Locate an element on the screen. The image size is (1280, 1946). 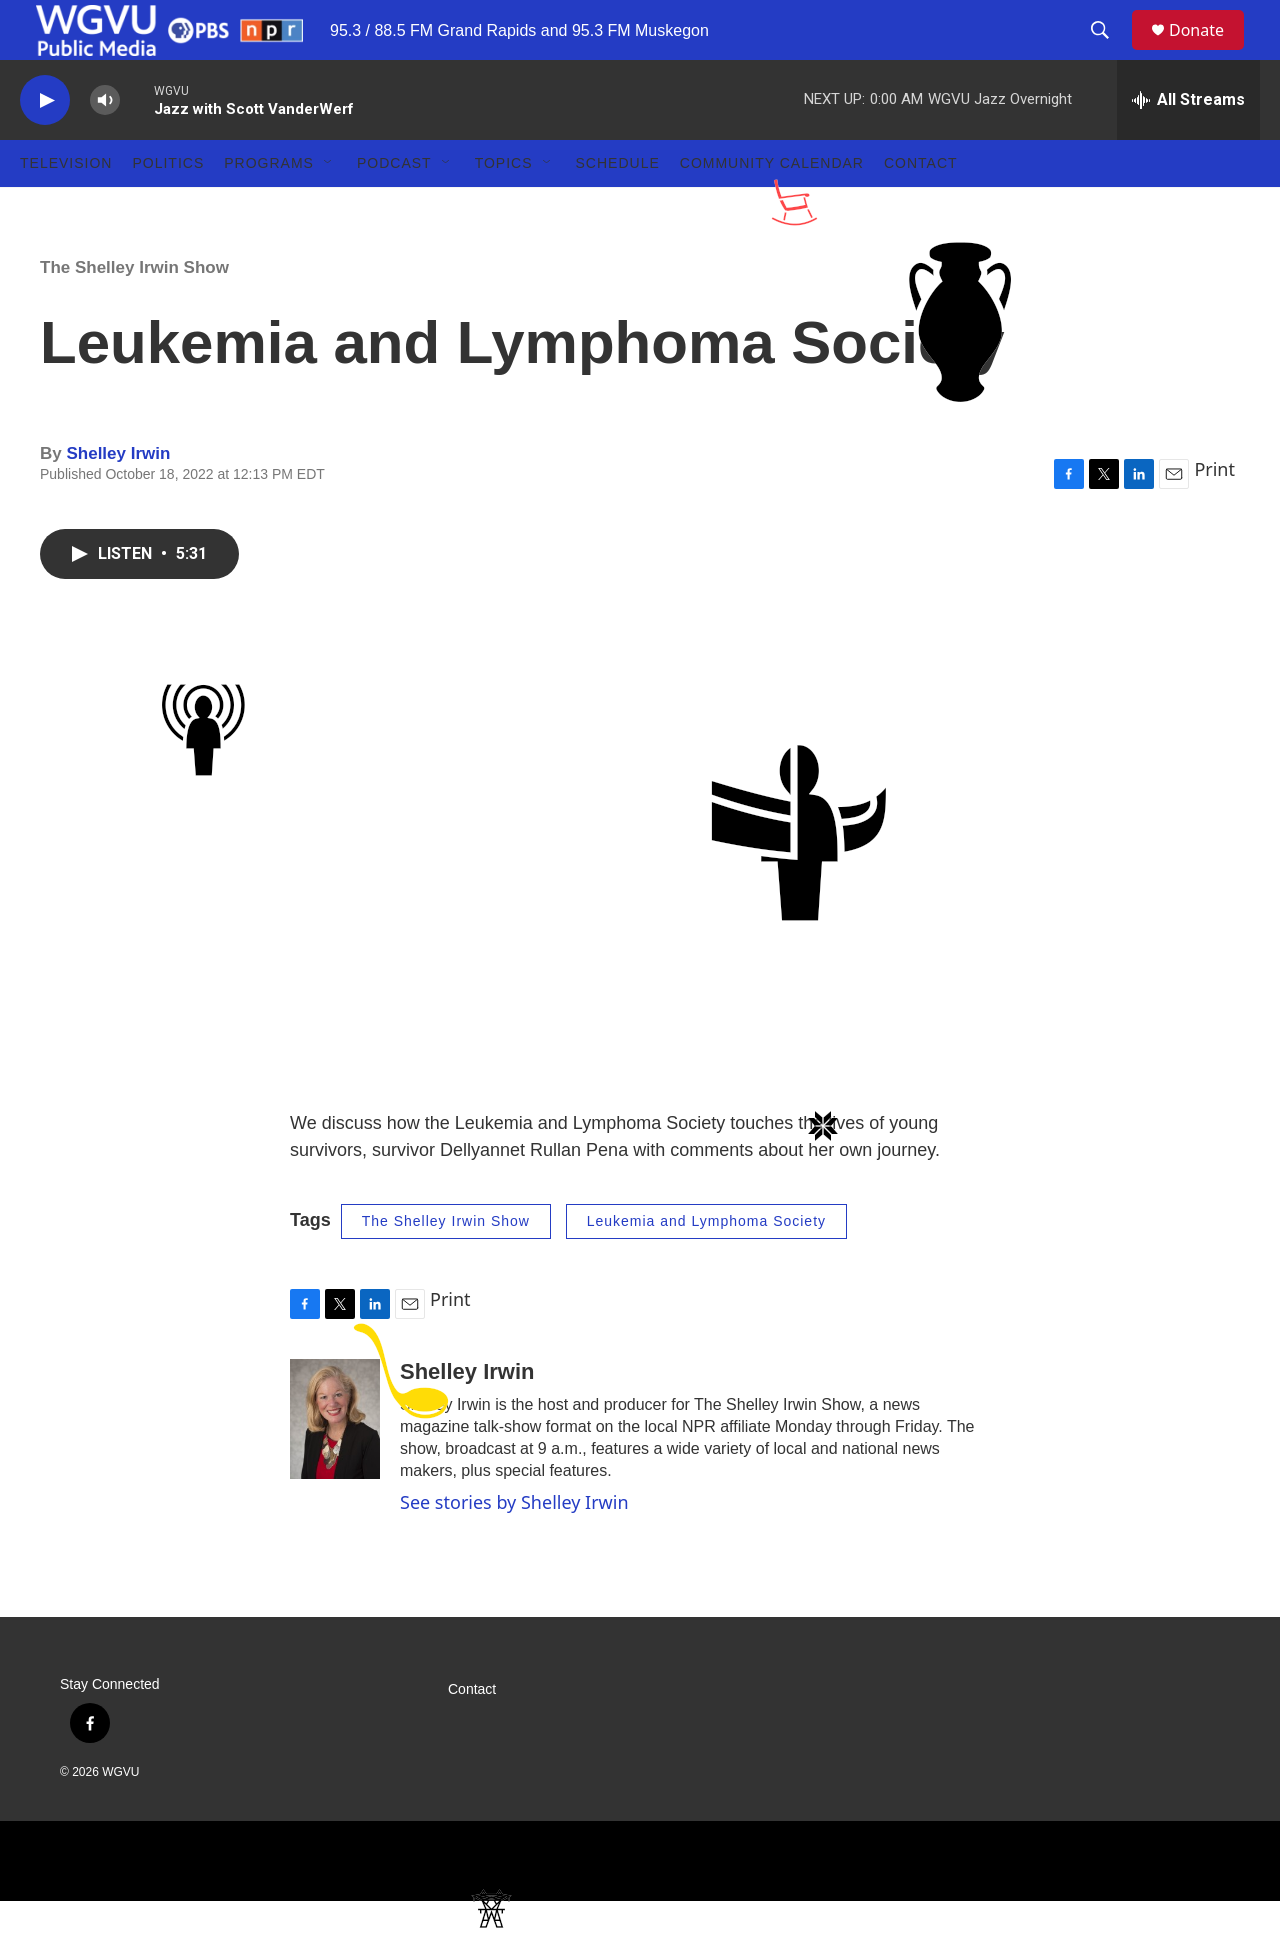
indicates a split or divided character state is located at coordinates (799, 832).